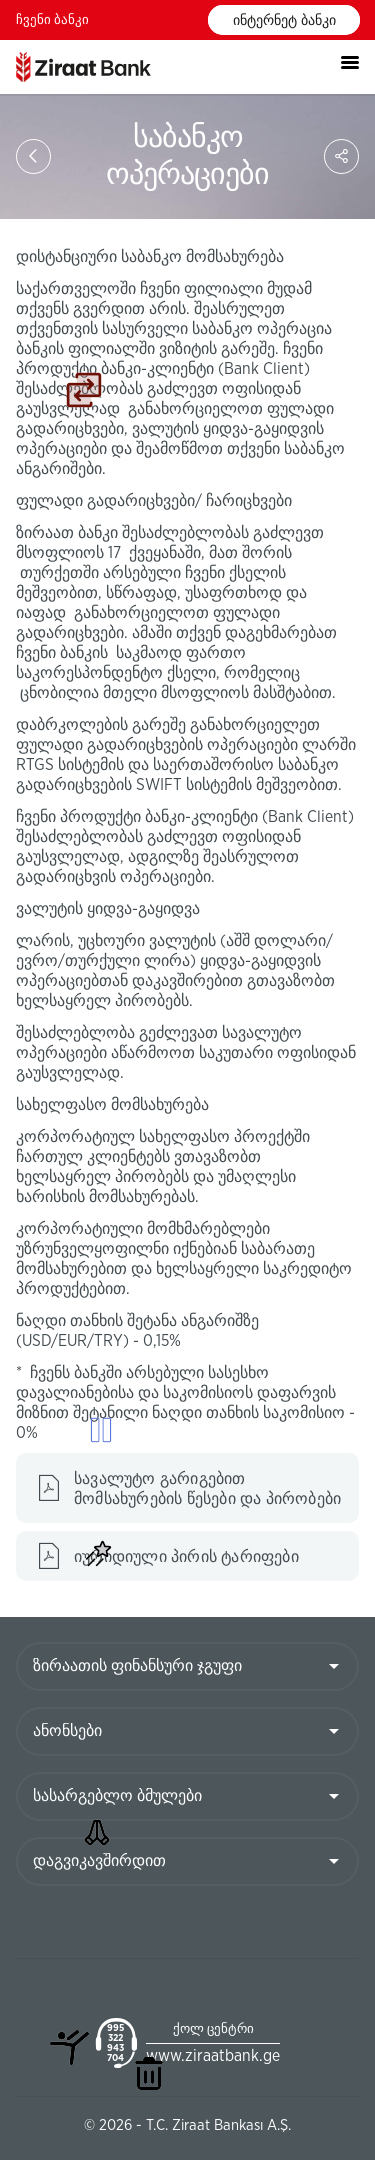  Describe the element at coordinates (101, 1430) in the screenshot. I see `switch to column view layout` at that location.